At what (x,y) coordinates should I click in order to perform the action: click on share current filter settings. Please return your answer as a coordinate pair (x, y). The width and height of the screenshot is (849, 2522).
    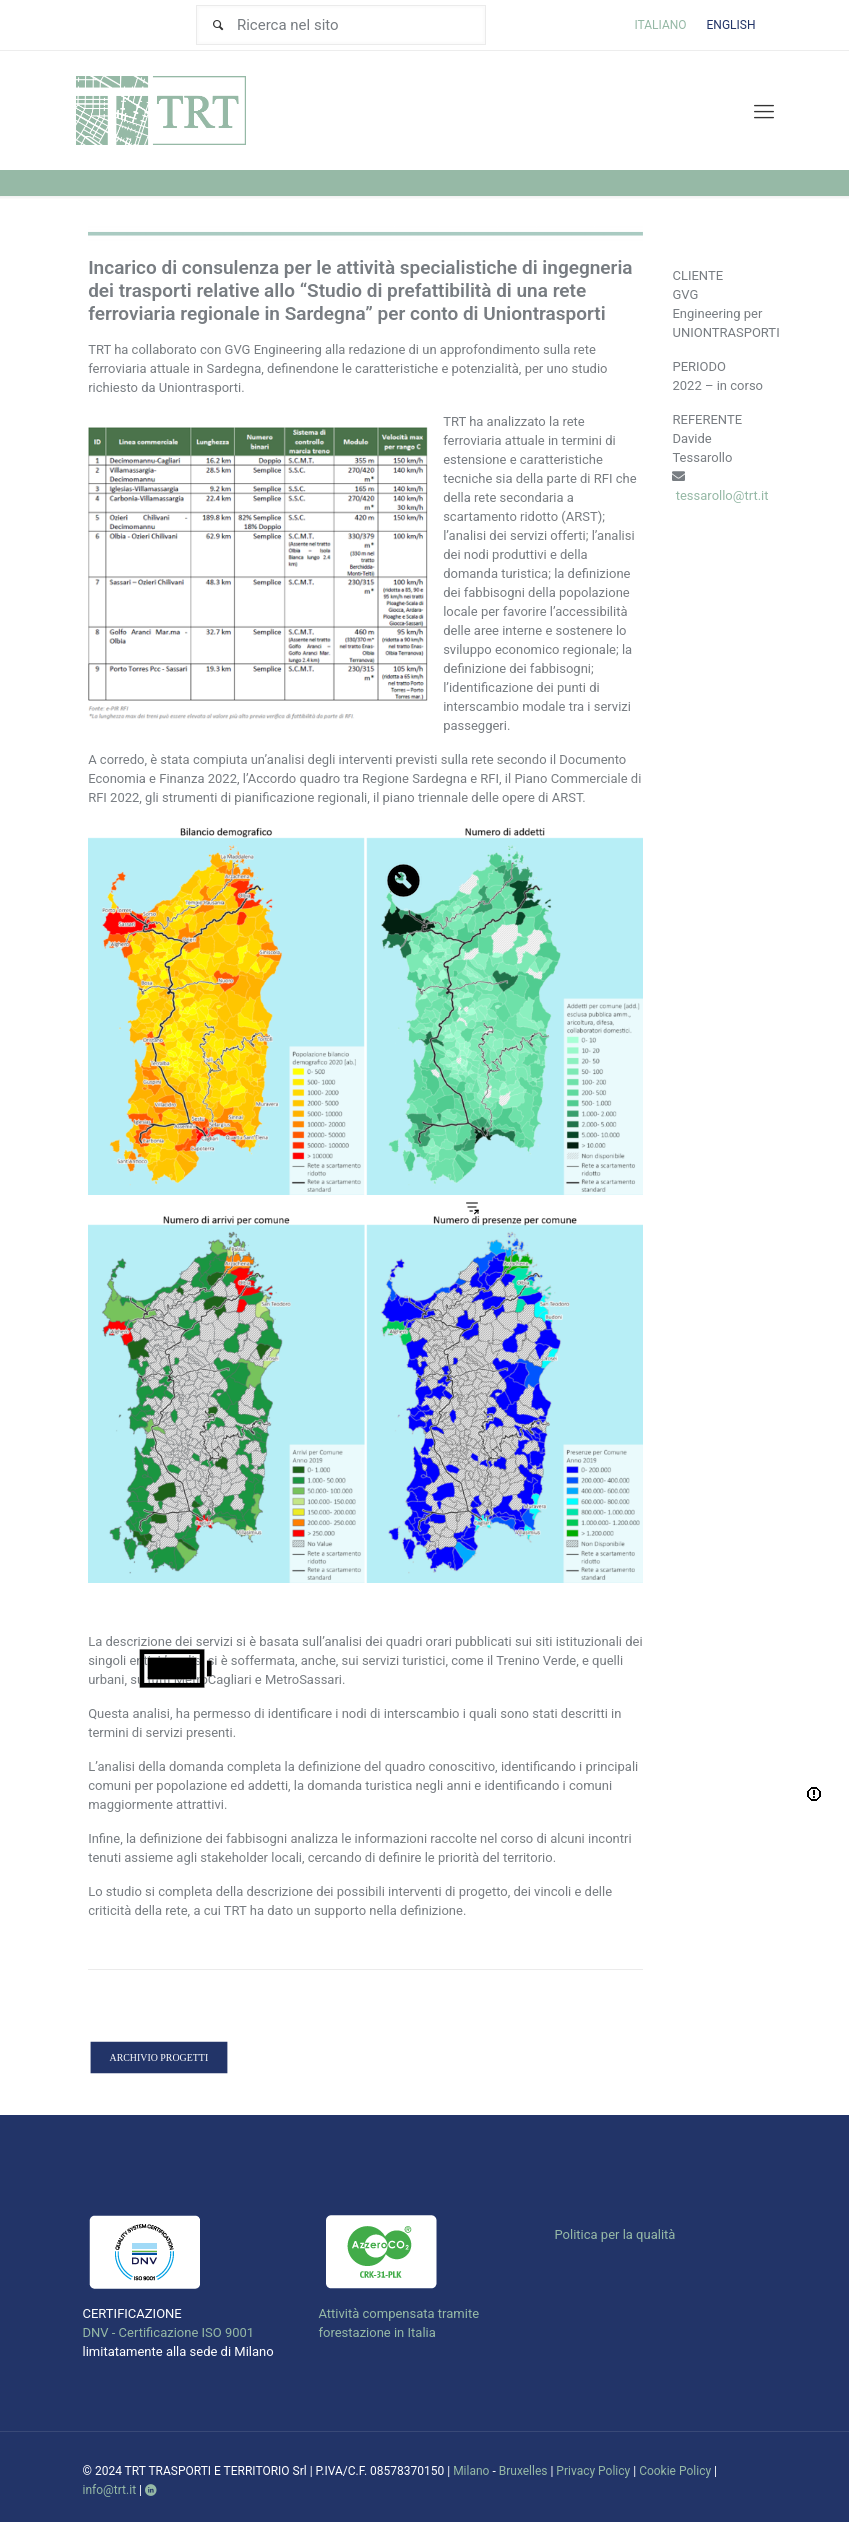
    Looking at the image, I should click on (472, 1207).